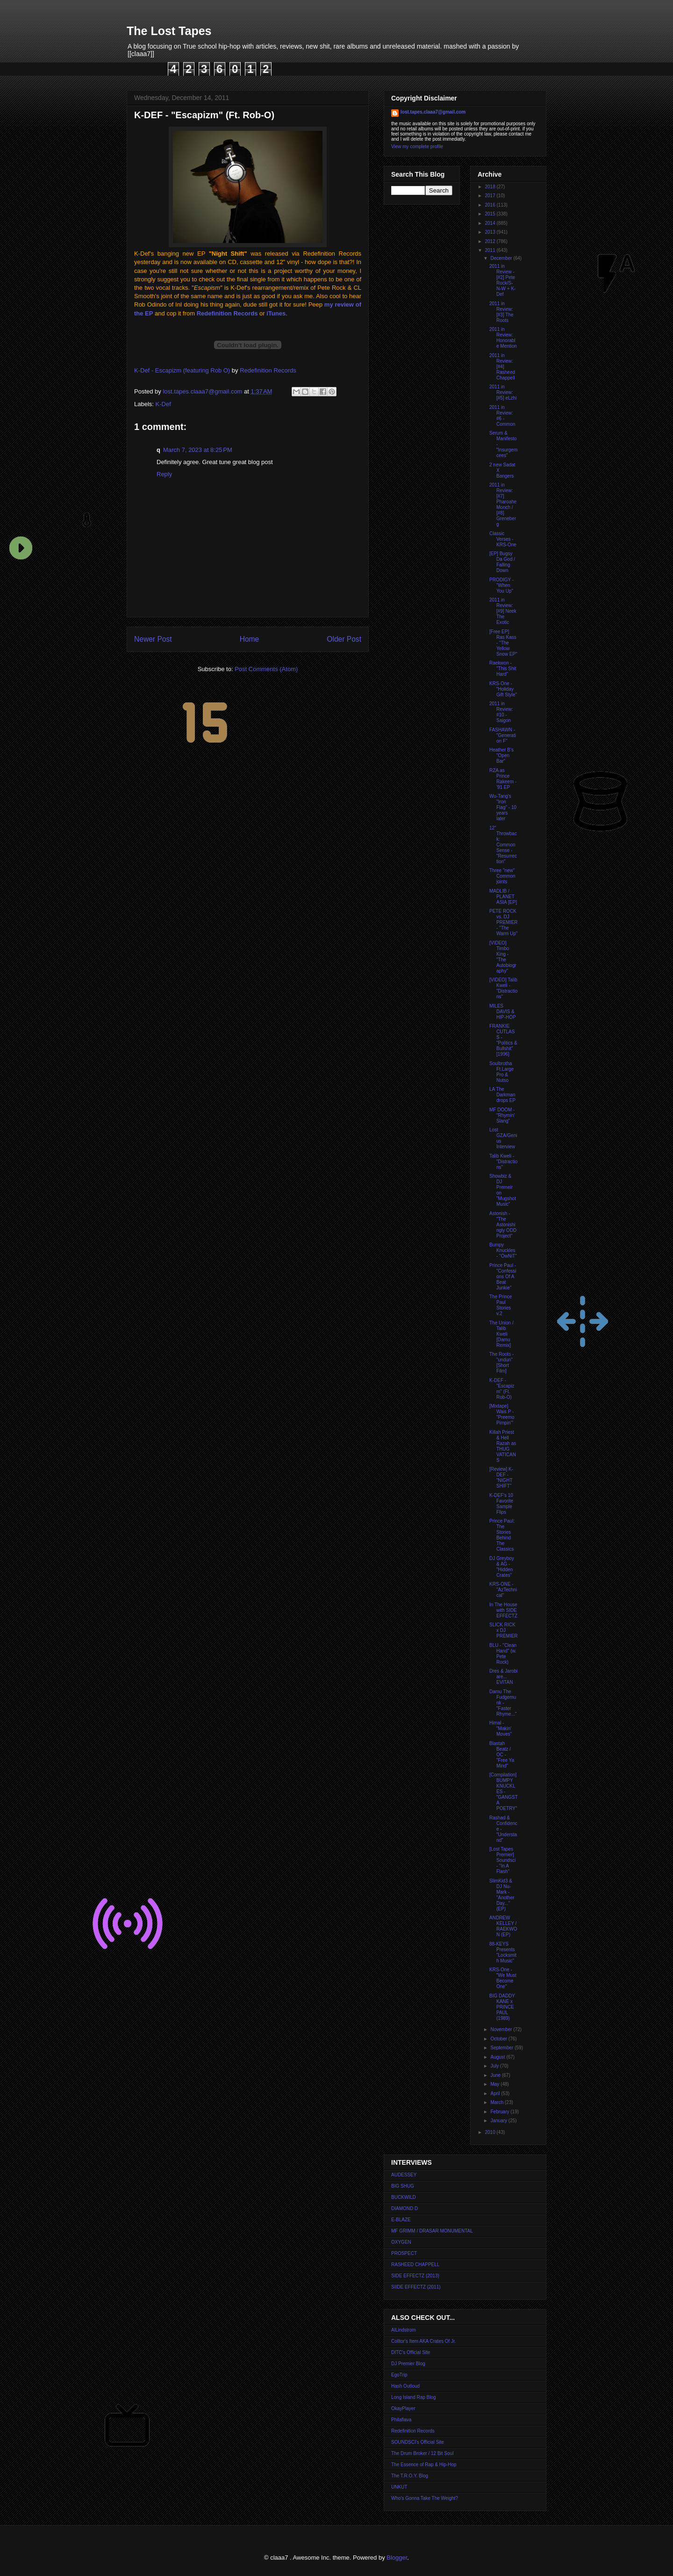 The width and height of the screenshot is (673, 2576). Describe the element at coordinates (86, 520) in the screenshot. I see `indicates high temperature reading` at that location.